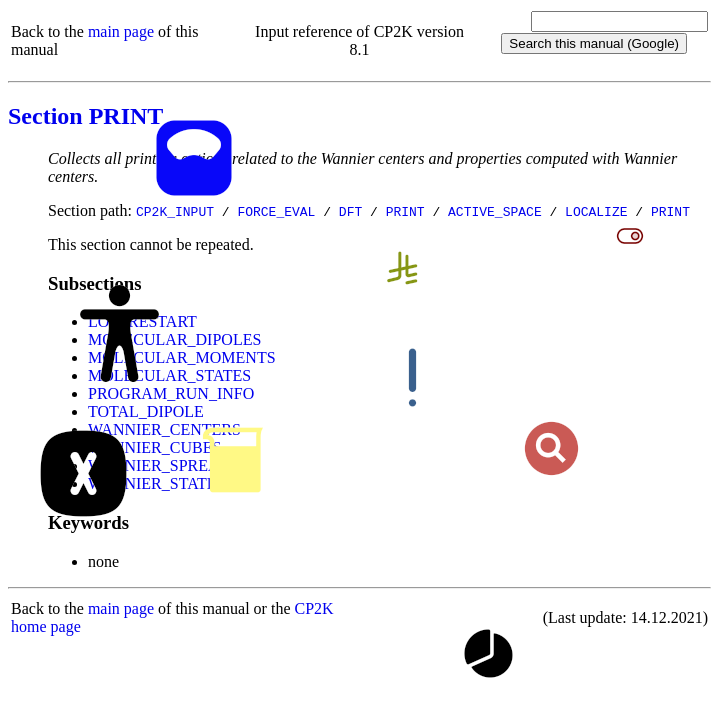 This screenshot has height=720, width=719. I want to click on indicates a warning or alert requiring attention, so click(412, 377).